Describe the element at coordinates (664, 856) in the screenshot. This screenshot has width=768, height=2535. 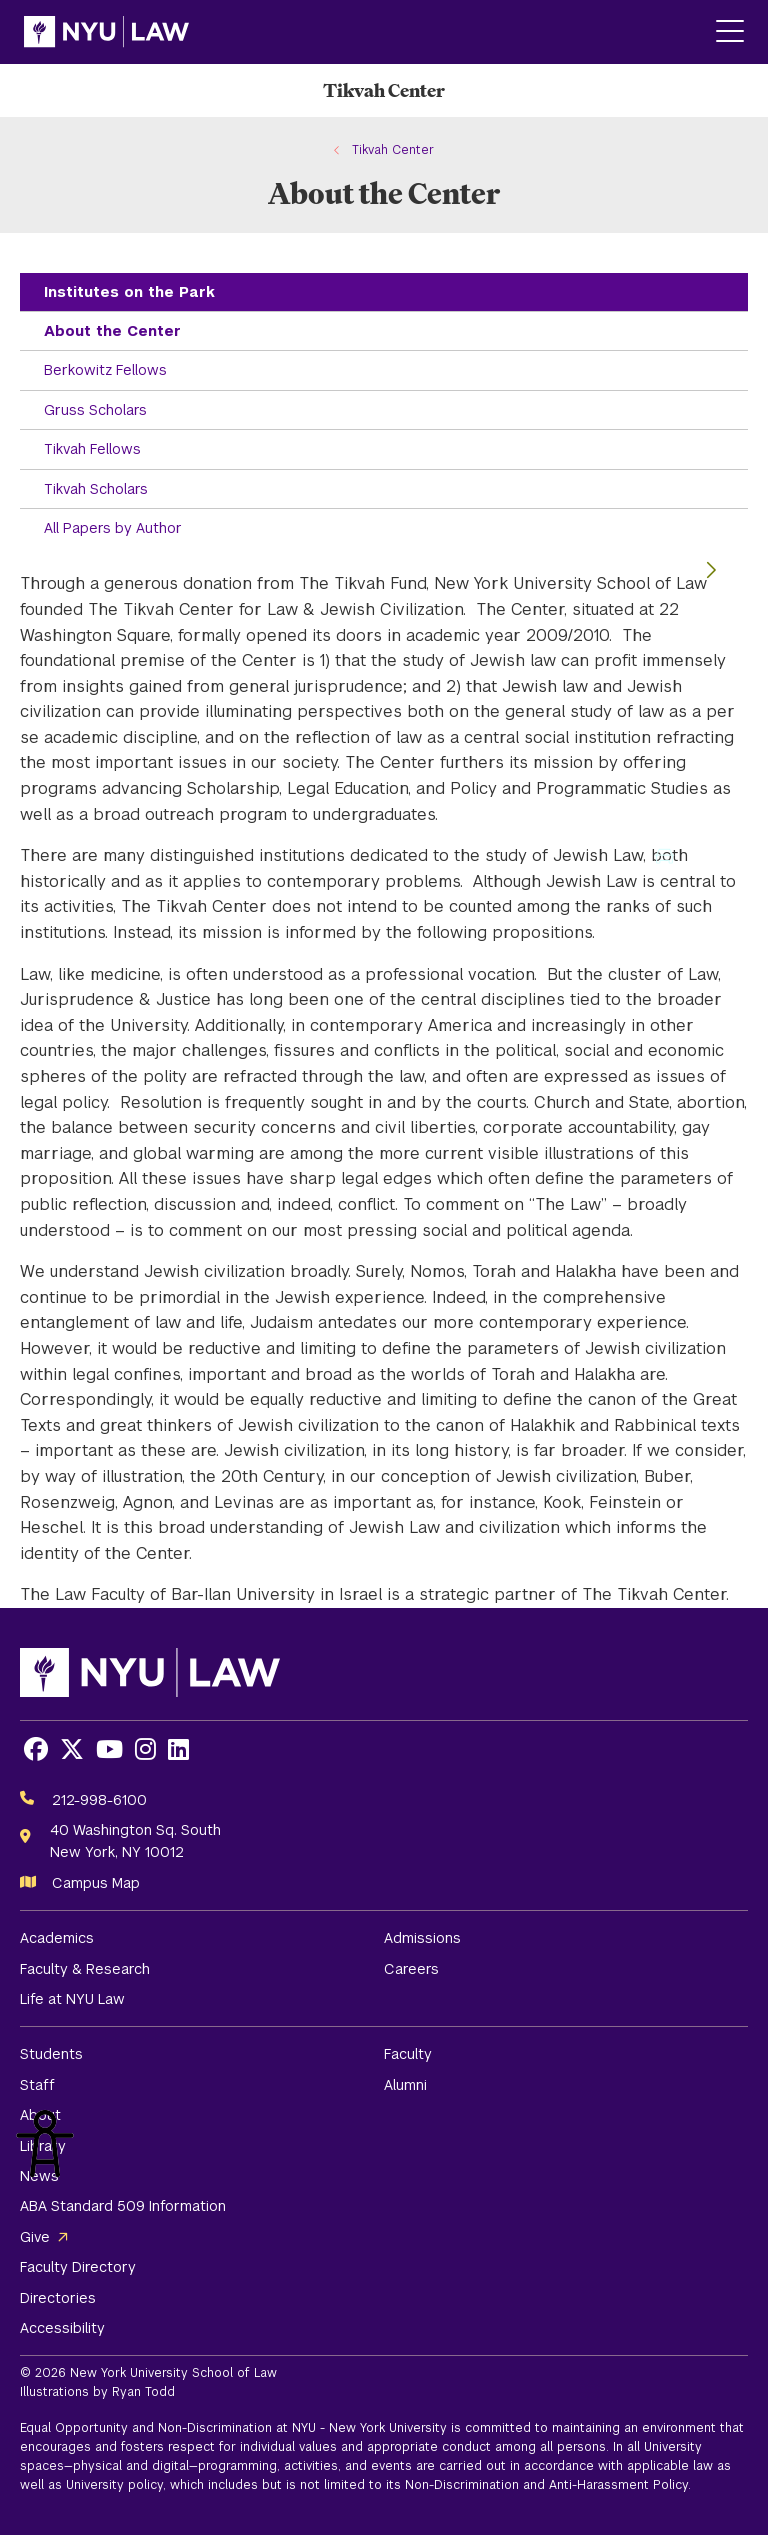
I see `access vehicle or car-related features` at that location.